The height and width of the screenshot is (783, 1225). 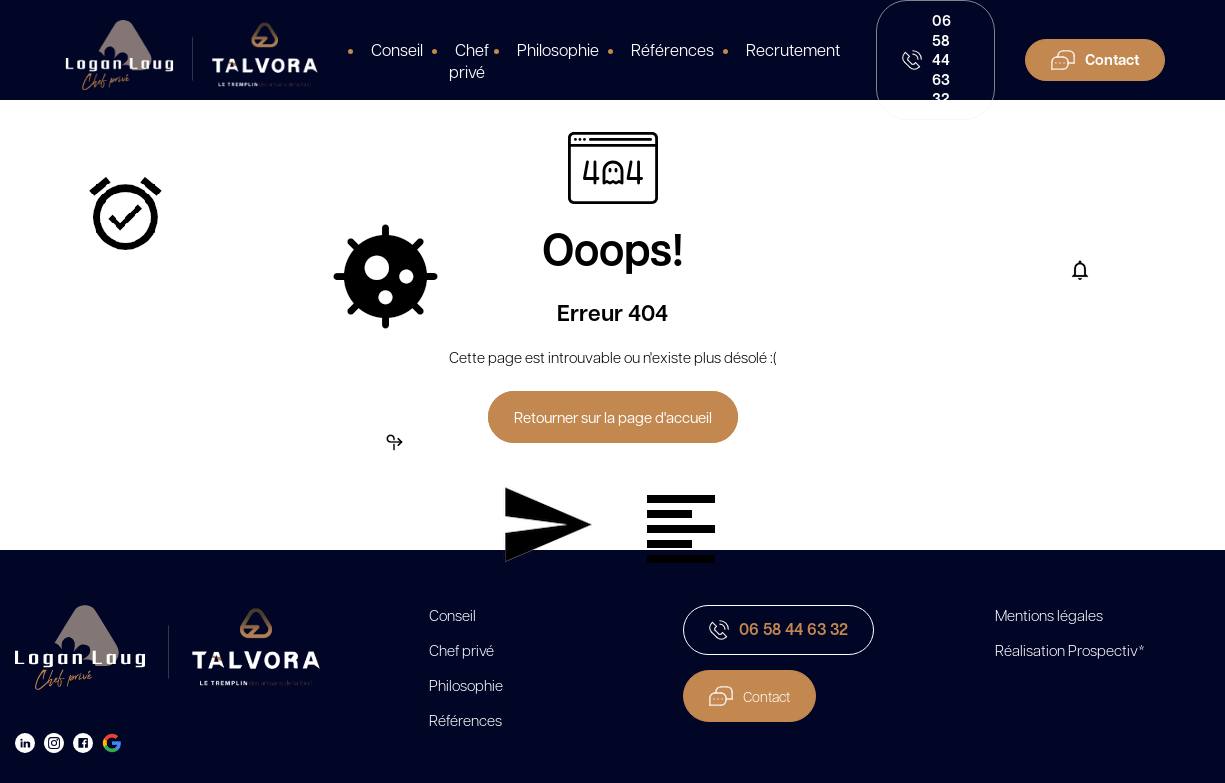 I want to click on align text to the left, so click(x=681, y=529).